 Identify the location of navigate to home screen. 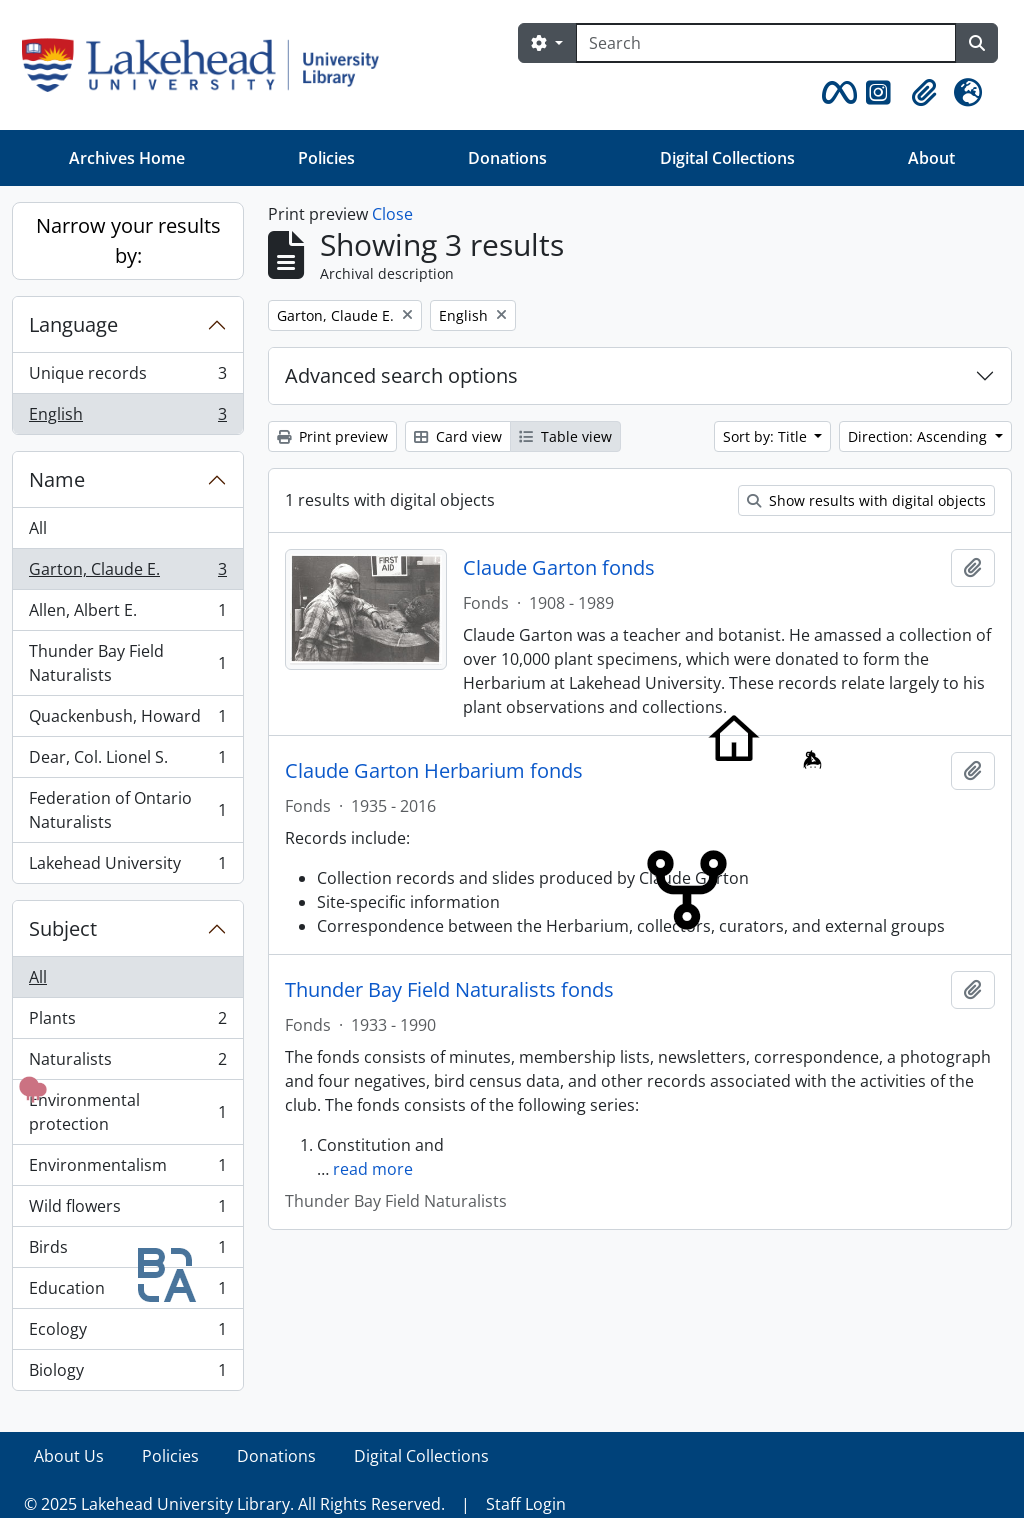
(734, 740).